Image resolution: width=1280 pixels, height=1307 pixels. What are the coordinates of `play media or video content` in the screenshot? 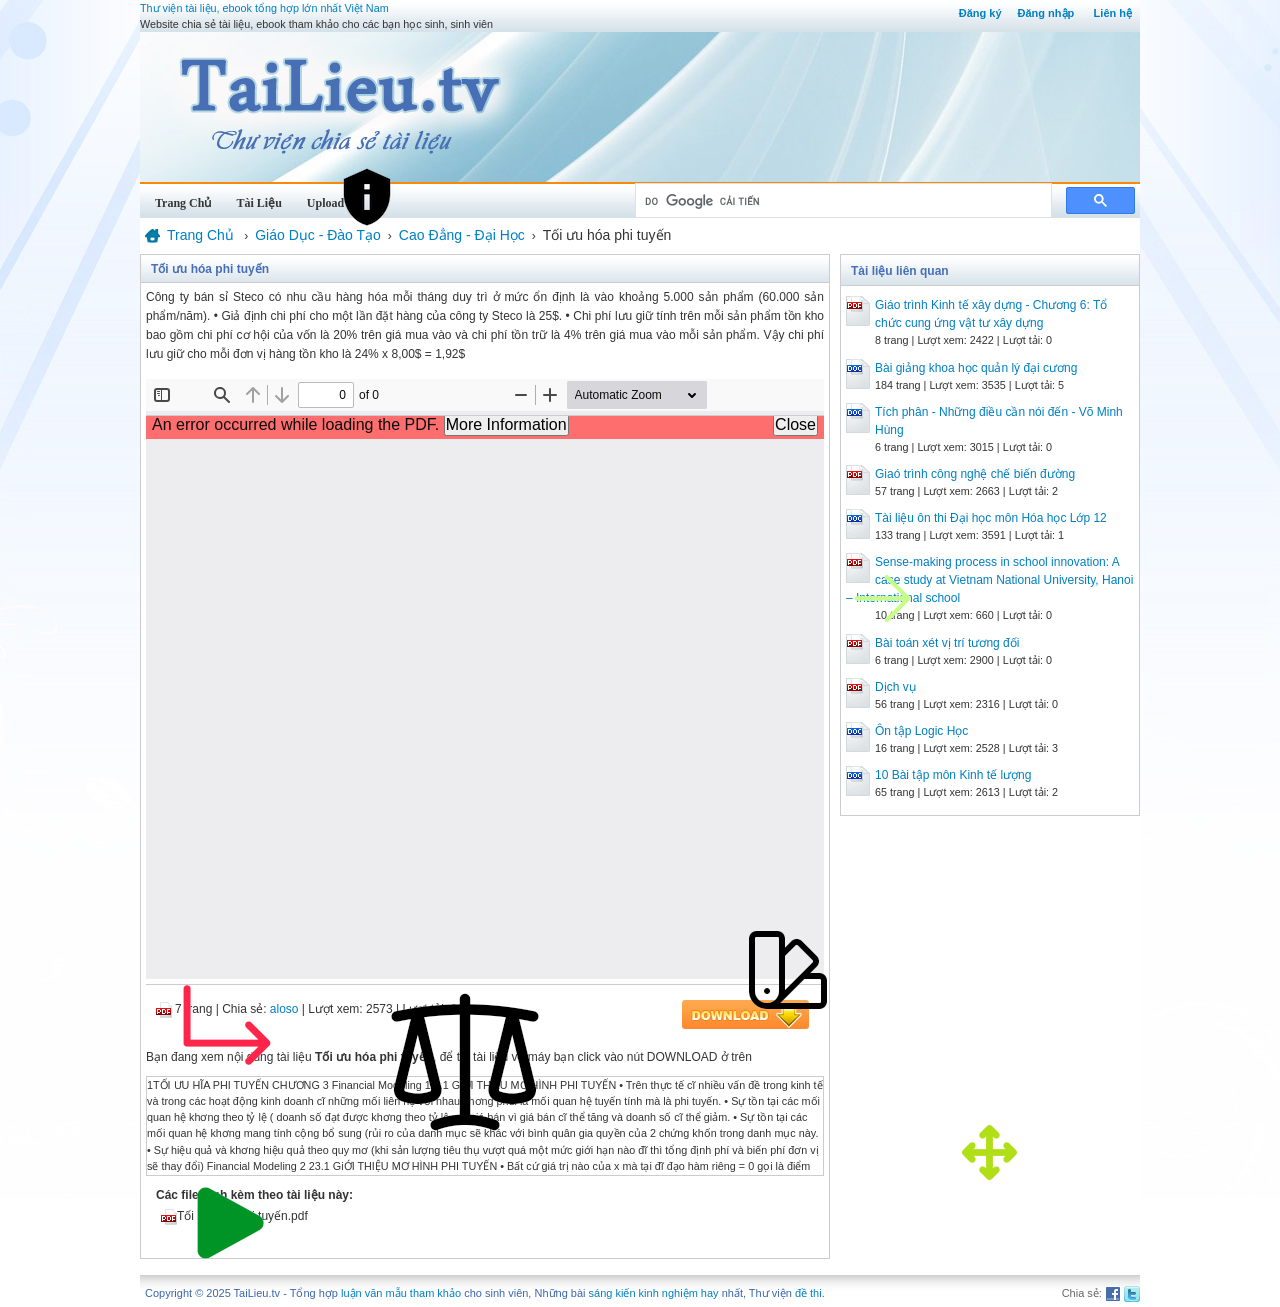 It's located at (230, 1223).